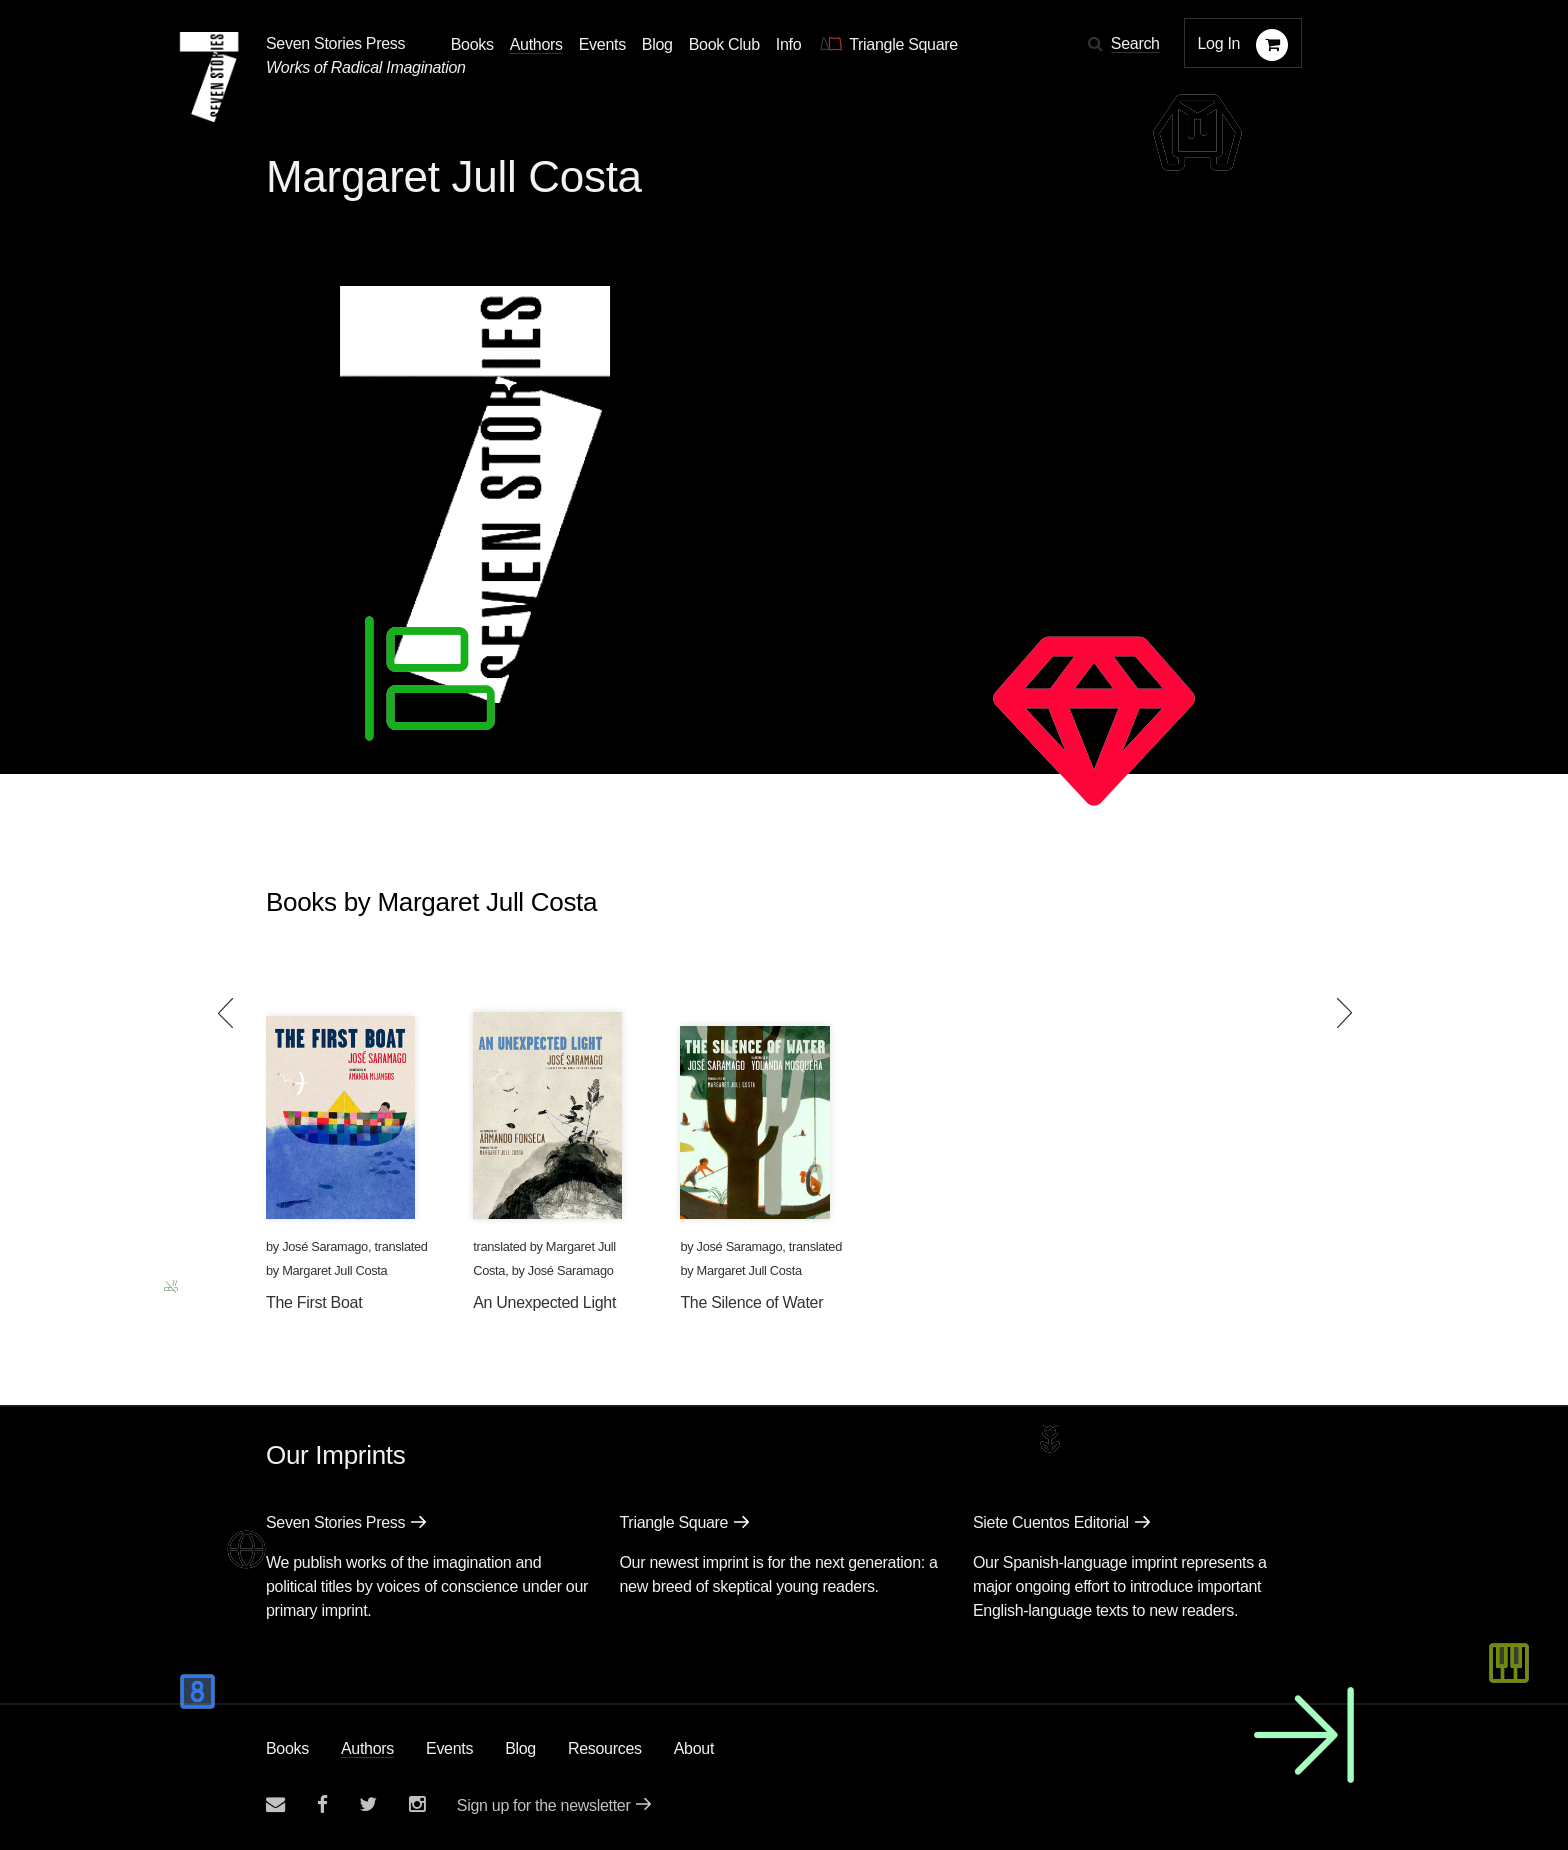 The image size is (1568, 1850). Describe the element at coordinates (1509, 1663) in the screenshot. I see `open music or piano app` at that location.